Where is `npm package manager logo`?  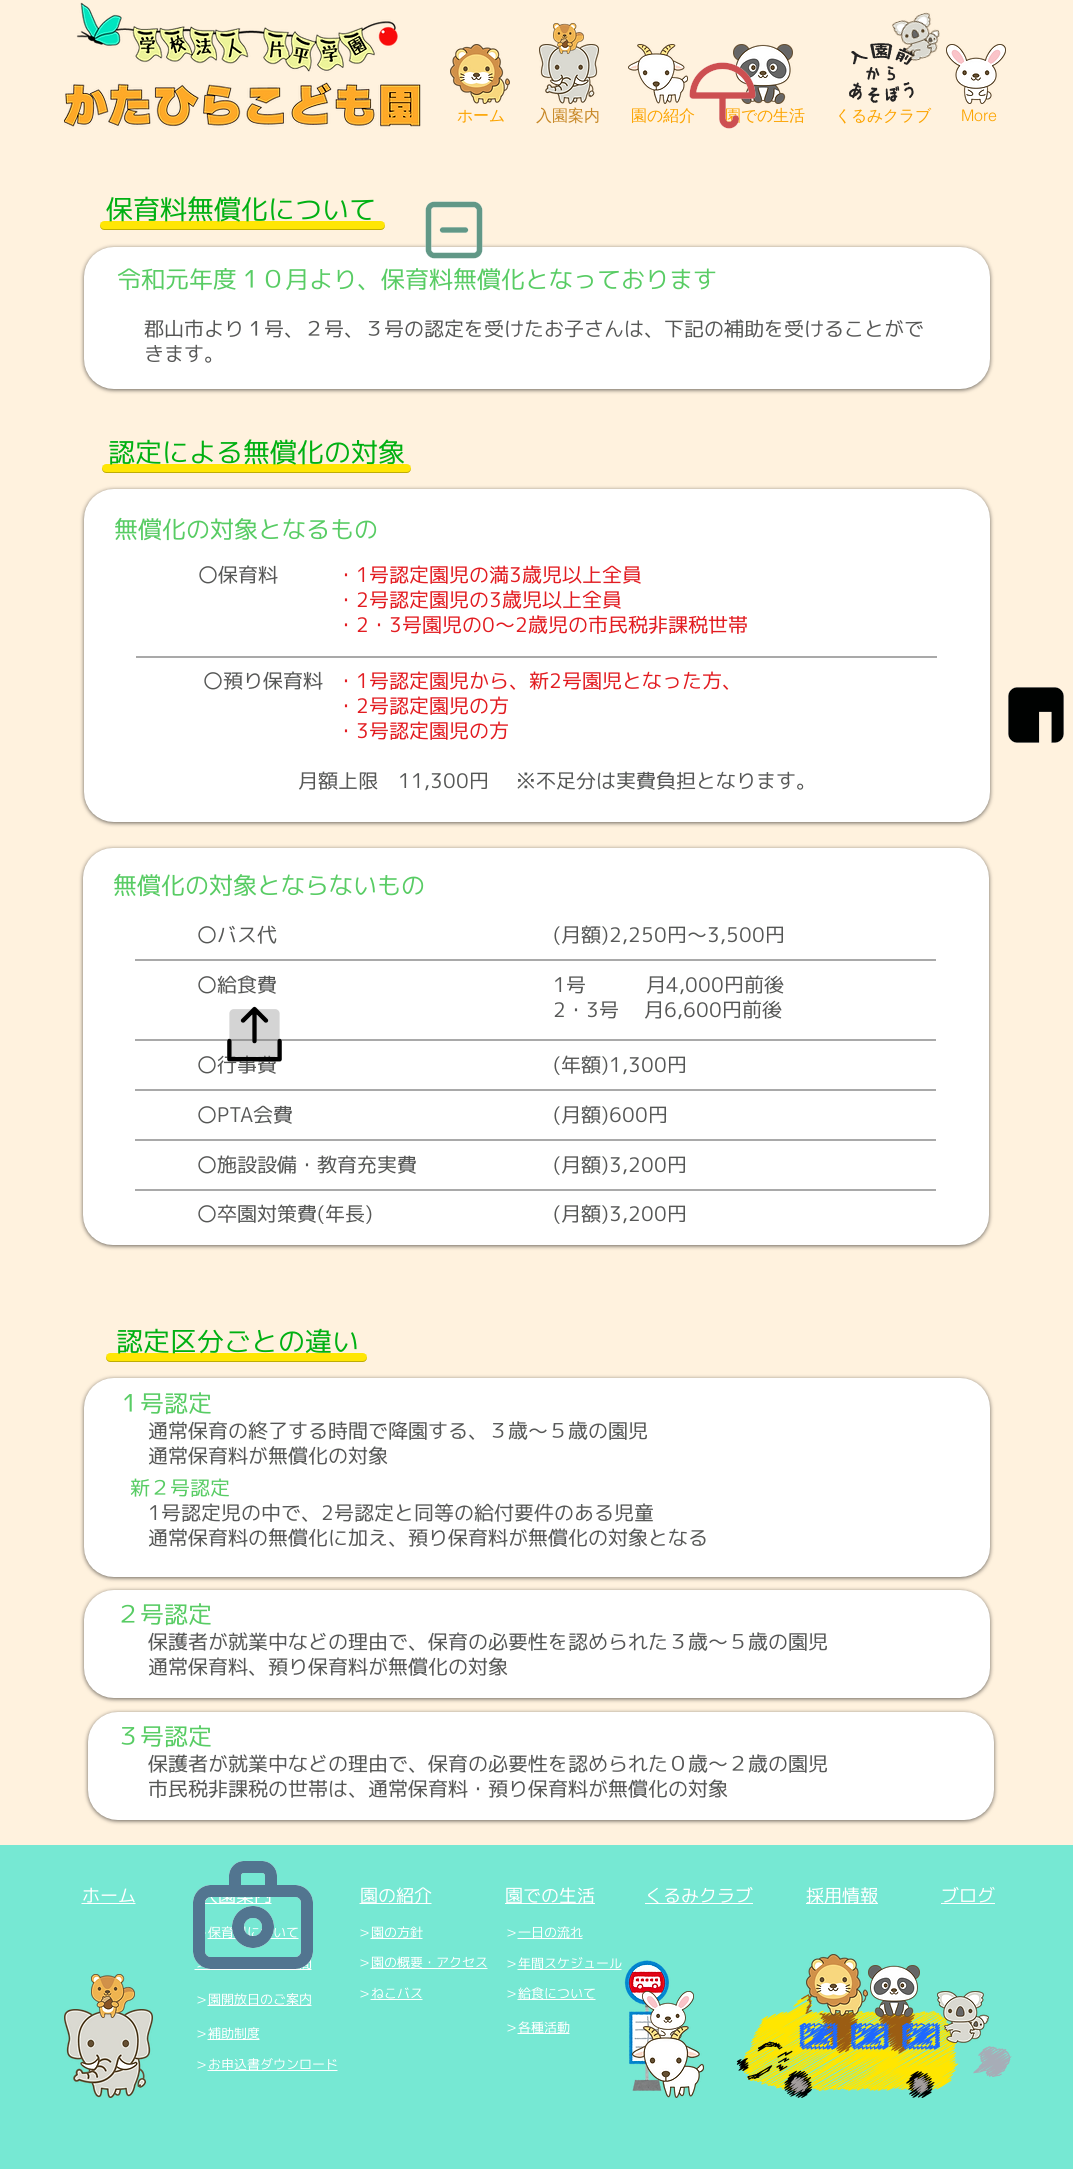
npm package manager logo is located at coordinates (1036, 715).